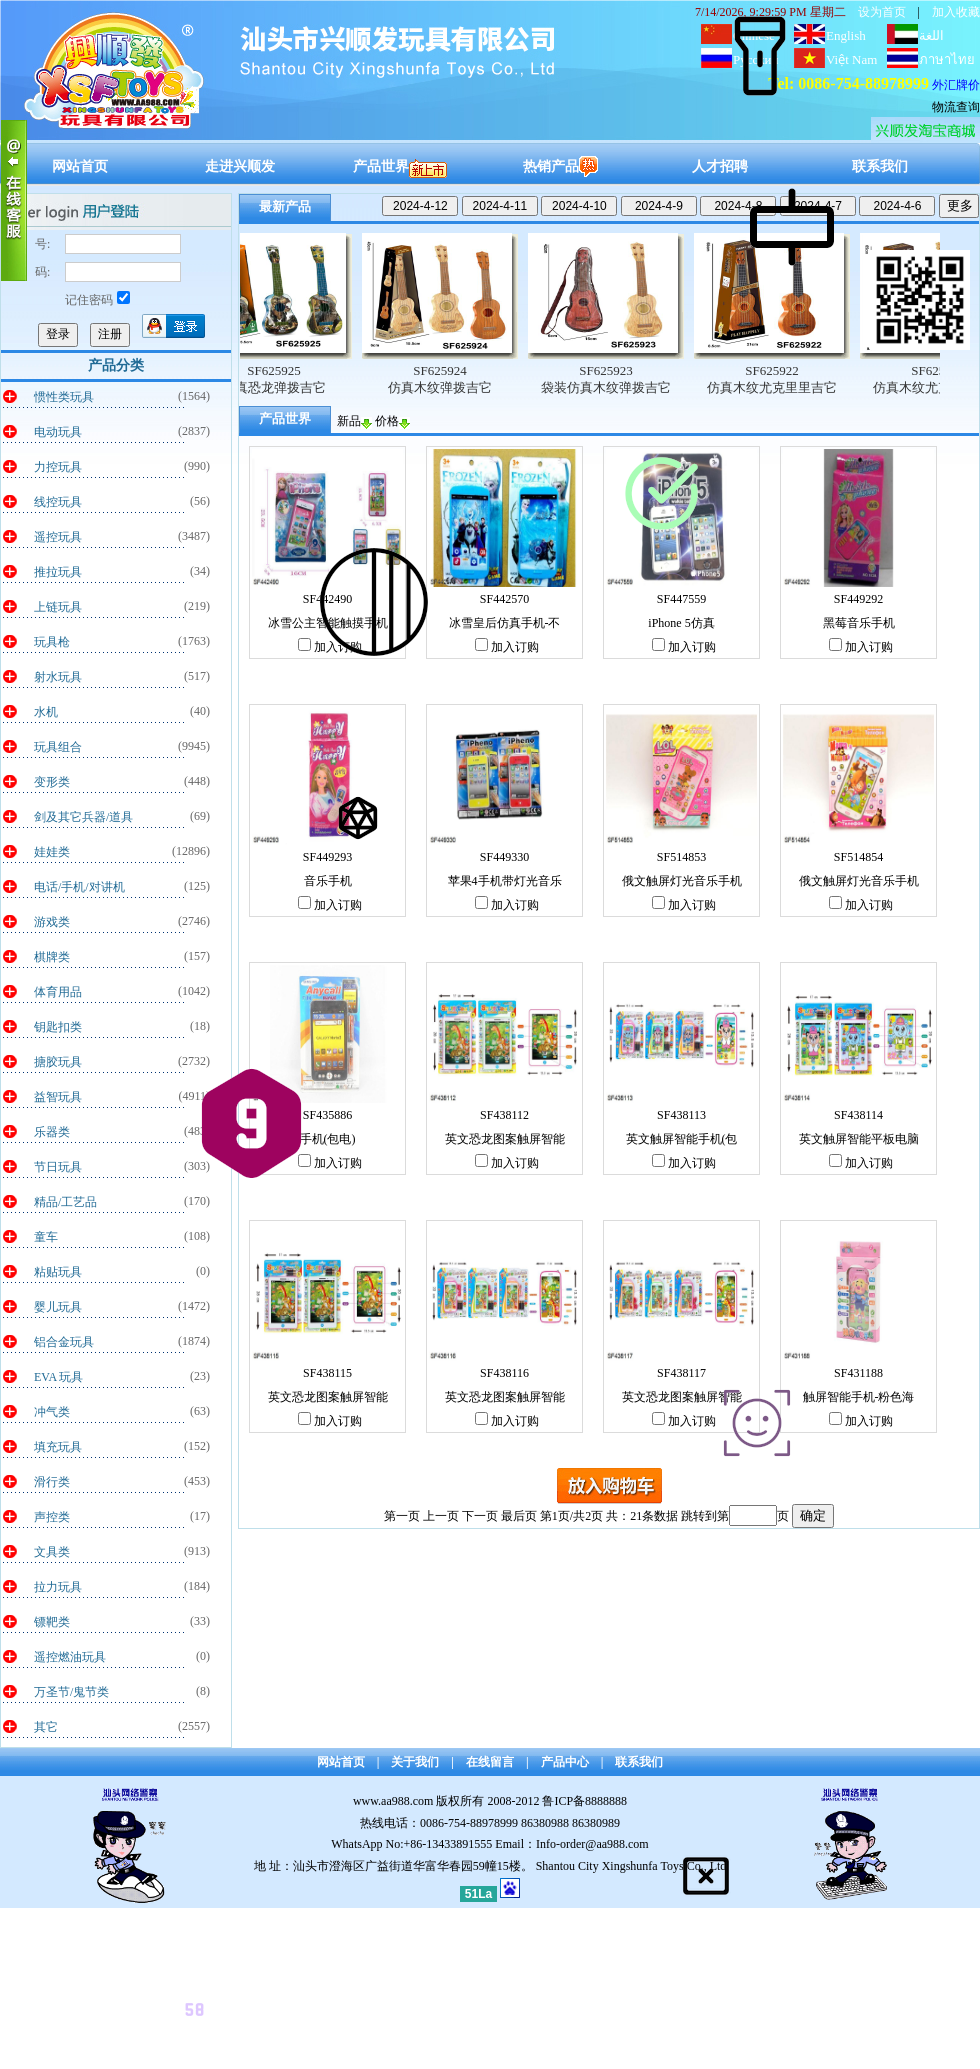  I want to click on scan face to unlock or authenticate, so click(757, 1423).